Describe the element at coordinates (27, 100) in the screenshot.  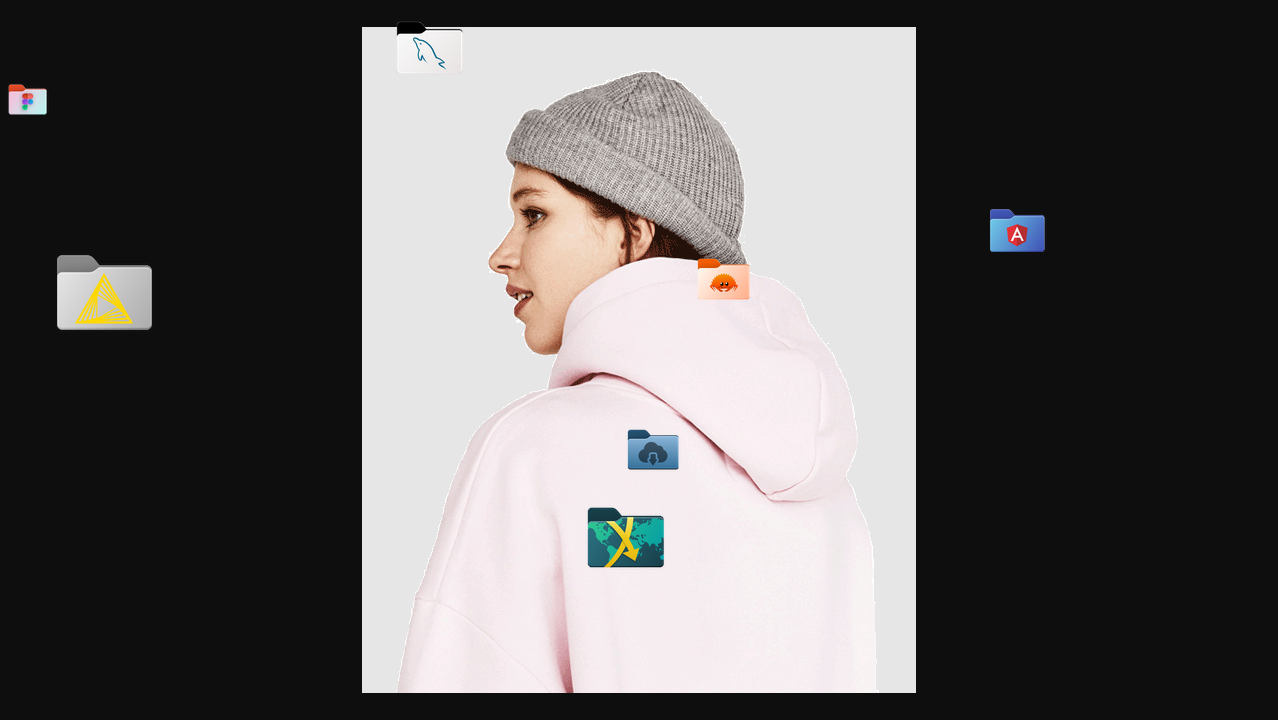
I see `open folder containing figma design files` at that location.